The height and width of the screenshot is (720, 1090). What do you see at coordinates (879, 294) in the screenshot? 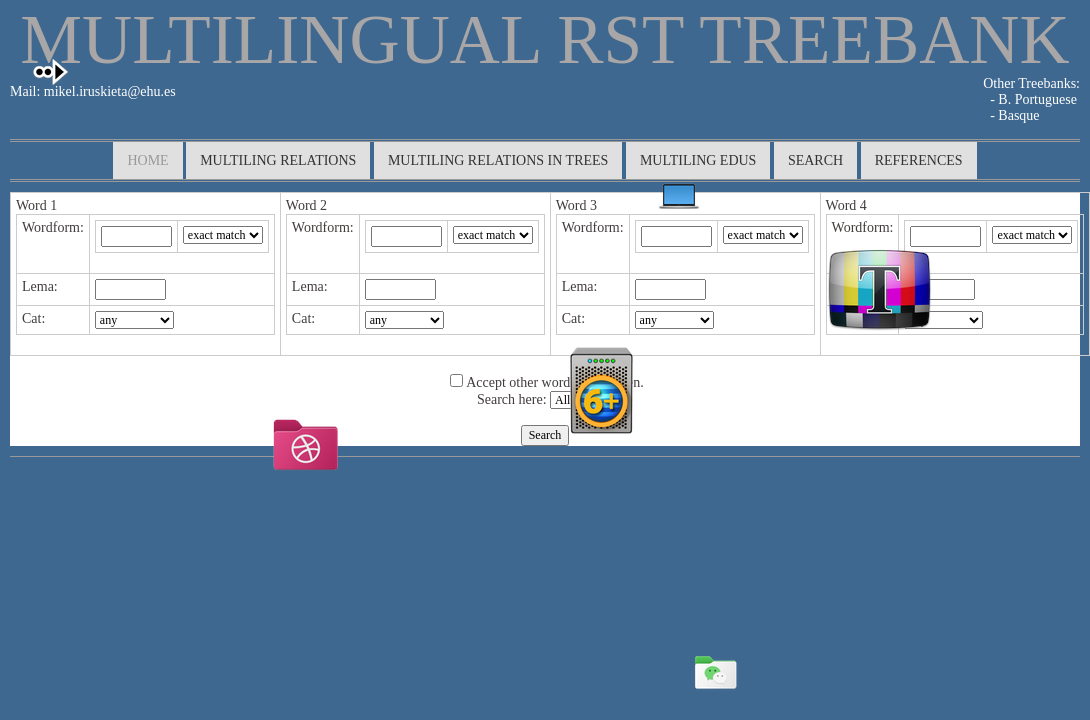
I see `access text and title generator tools` at bounding box center [879, 294].